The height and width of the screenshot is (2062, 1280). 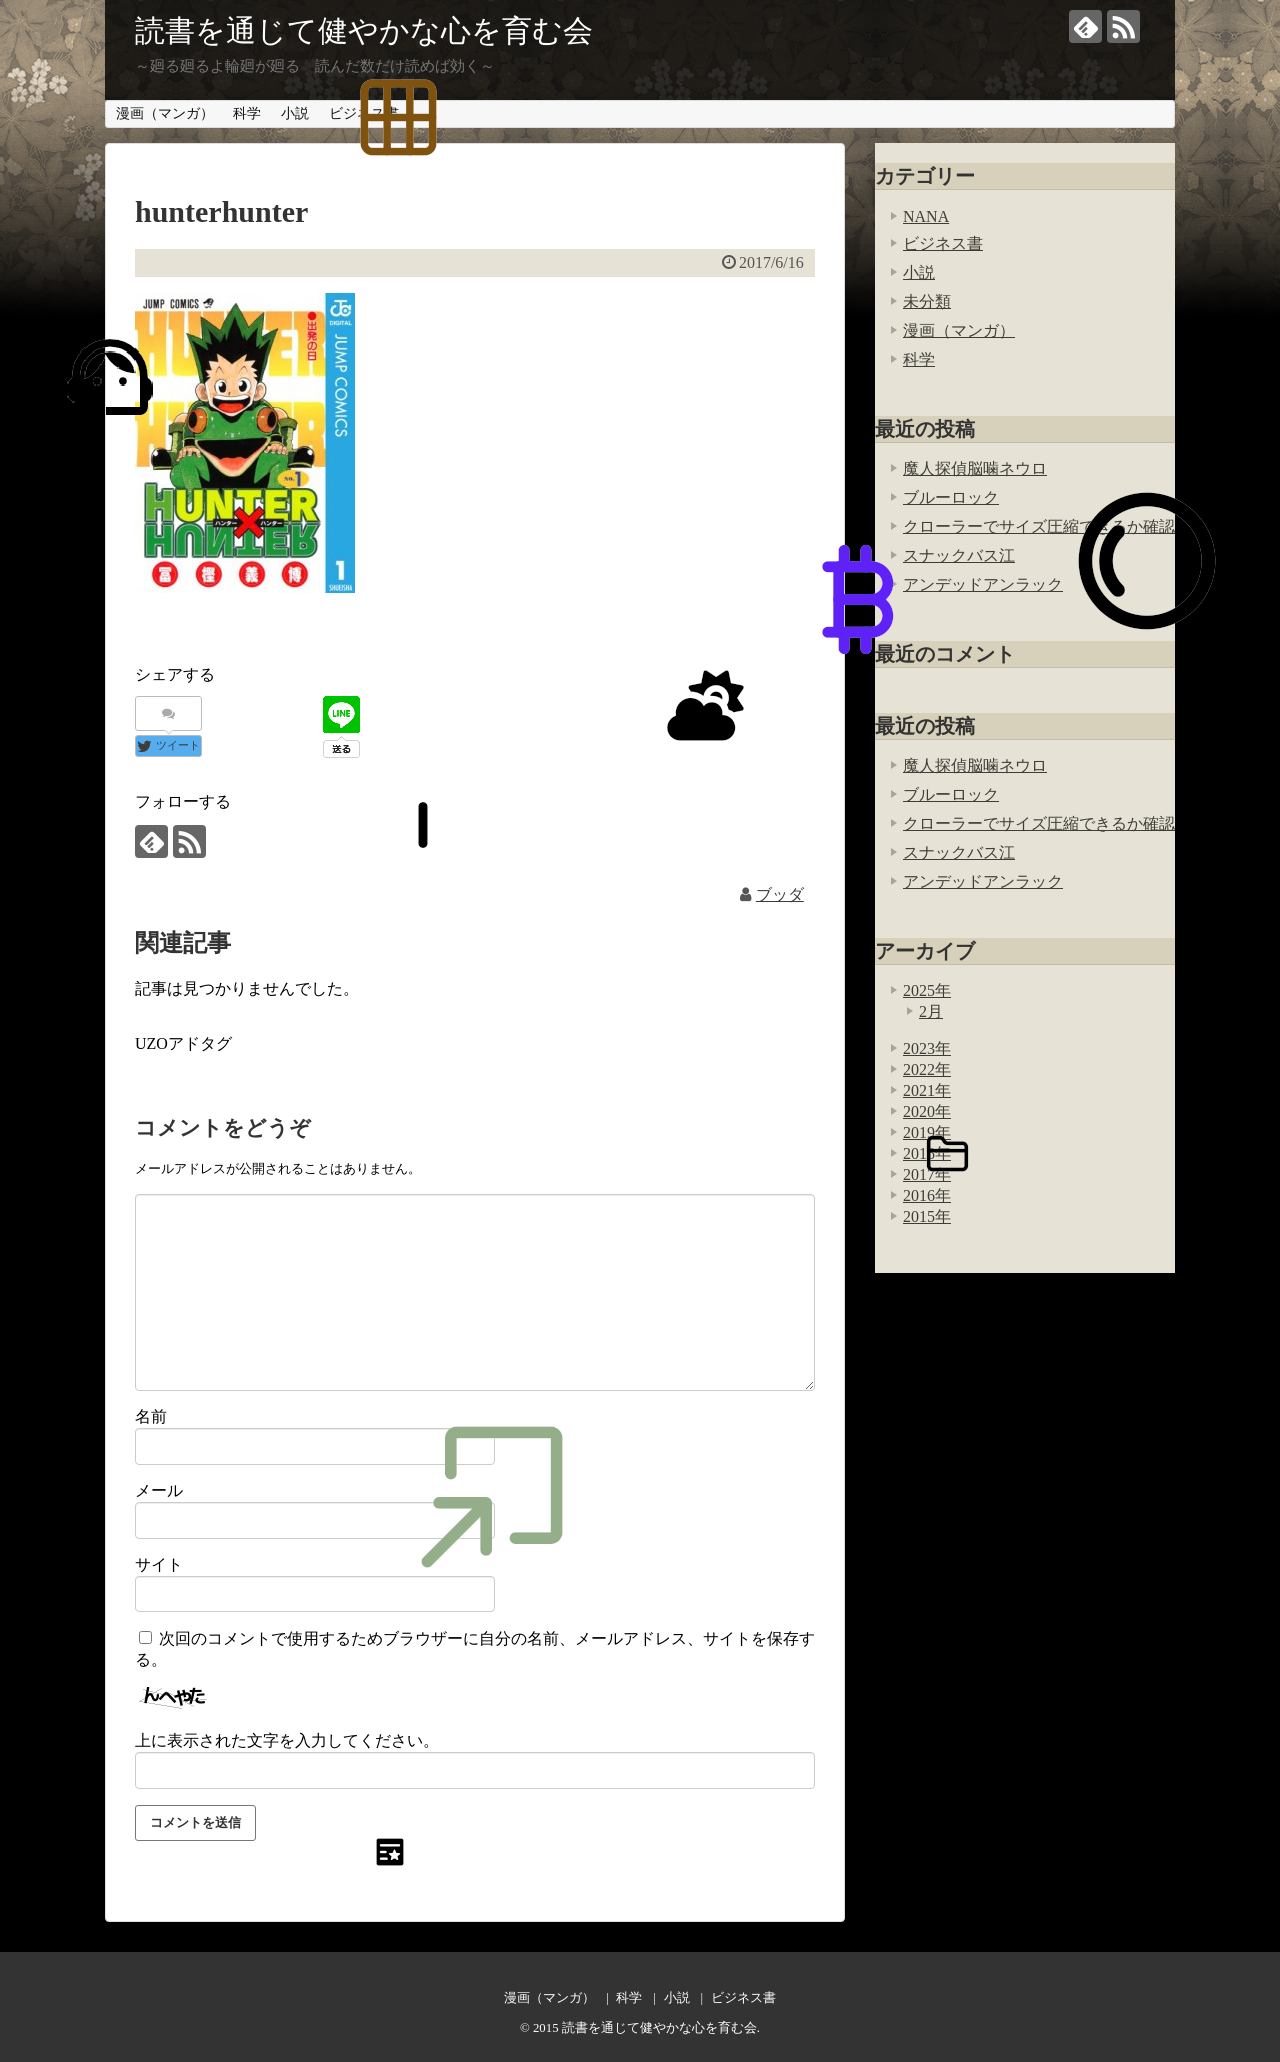 What do you see at coordinates (398, 117) in the screenshot?
I see `switch to grid view layout` at bounding box center [398, 117].